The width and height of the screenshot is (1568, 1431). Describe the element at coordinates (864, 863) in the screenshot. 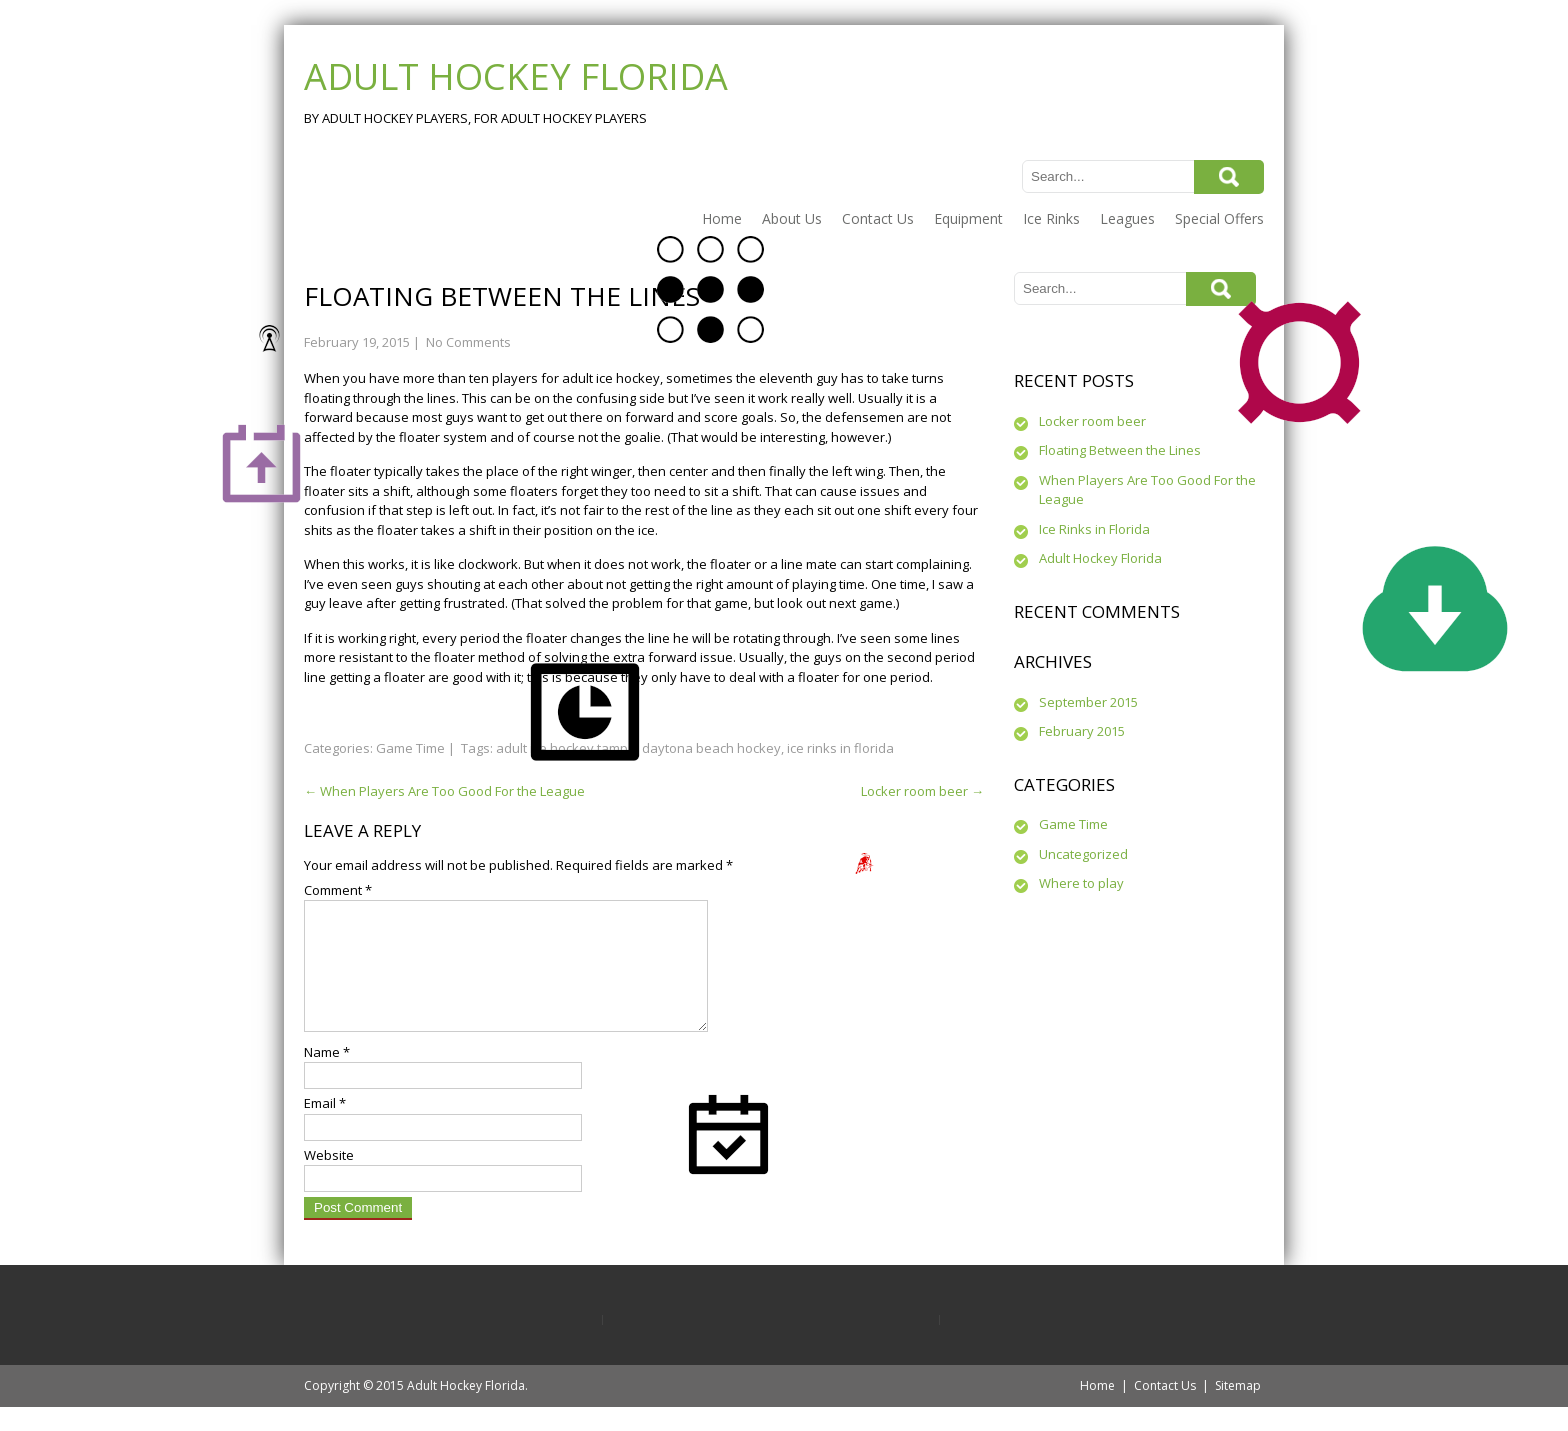

I see `lamborghini brand logo` at that location.